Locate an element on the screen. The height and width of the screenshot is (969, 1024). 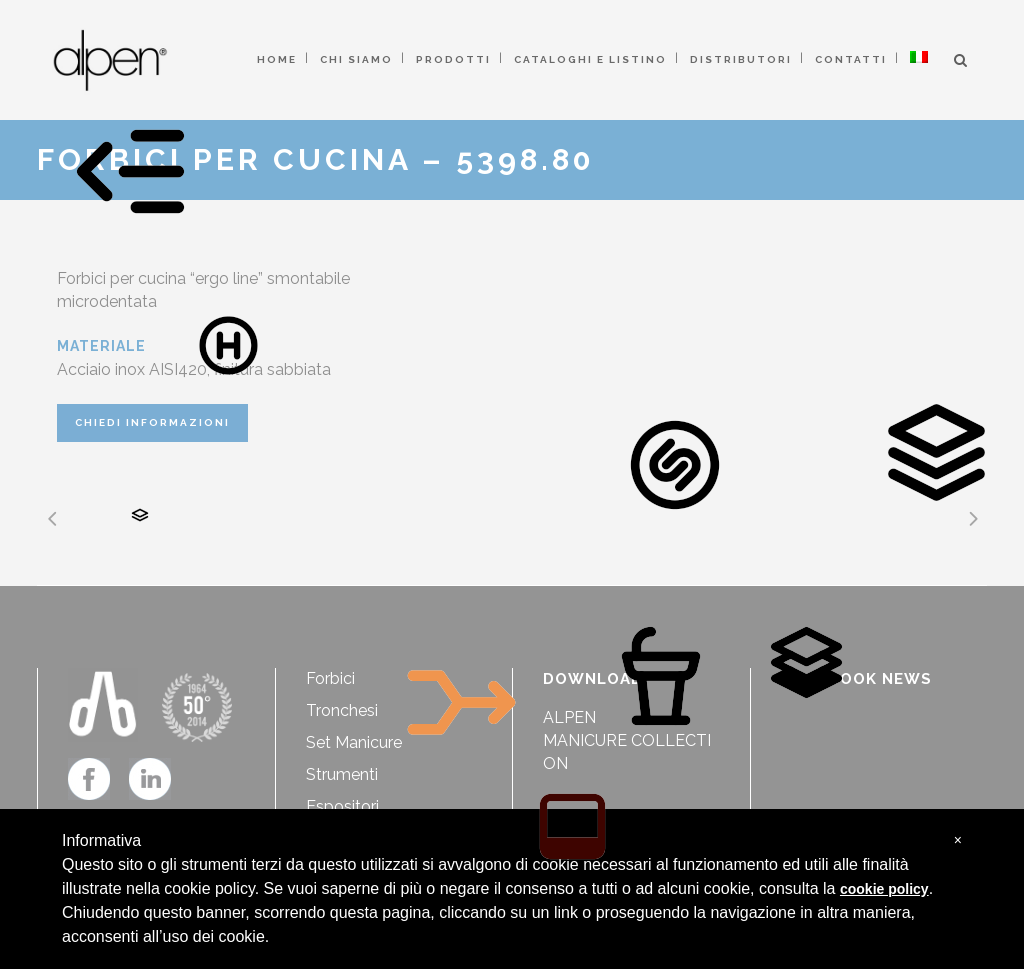
navigate to section H or category H is located at coordinates (228, 345).